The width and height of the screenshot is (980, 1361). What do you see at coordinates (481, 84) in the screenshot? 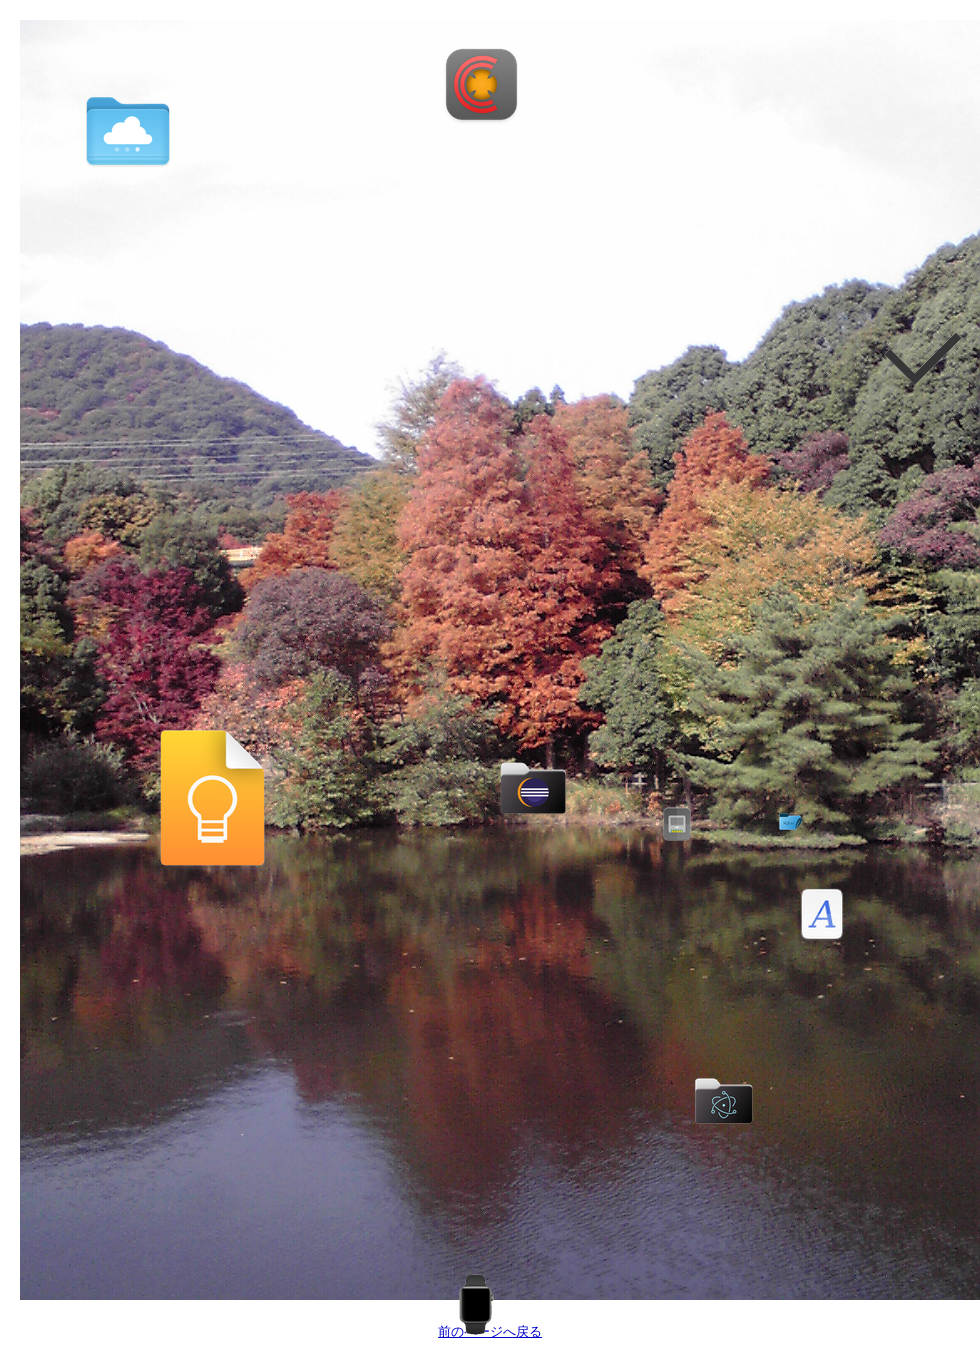
I see `launch OpenRA Command & Conquer game` at bounding box center [481, 84].